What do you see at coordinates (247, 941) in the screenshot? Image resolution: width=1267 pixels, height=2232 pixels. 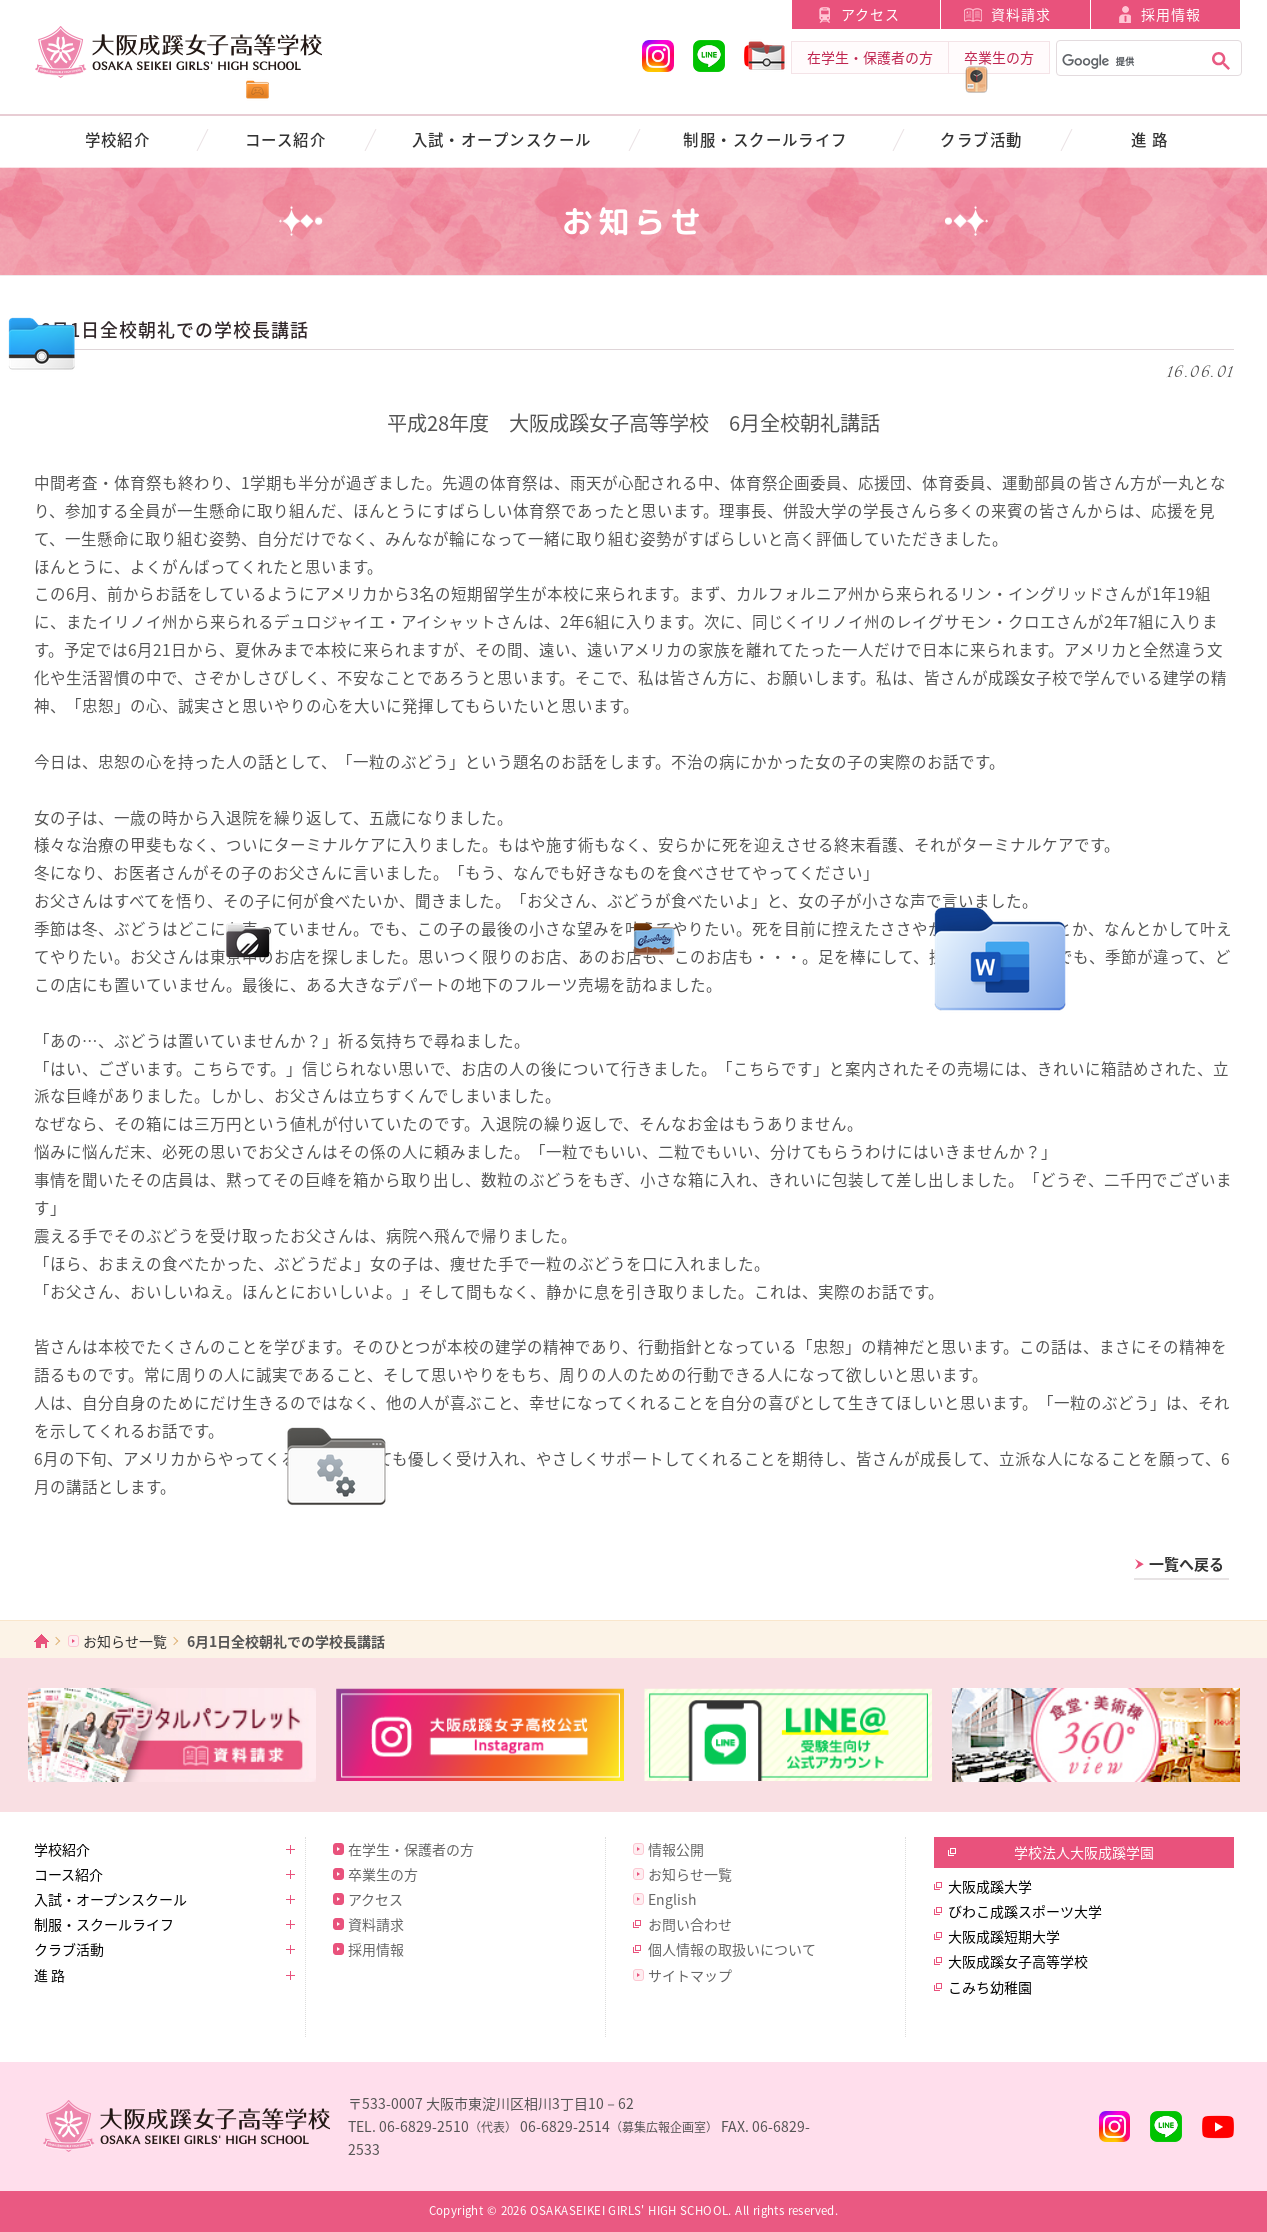 I see `folder containing PlanetScale database files` at bounding box center [247, 941].